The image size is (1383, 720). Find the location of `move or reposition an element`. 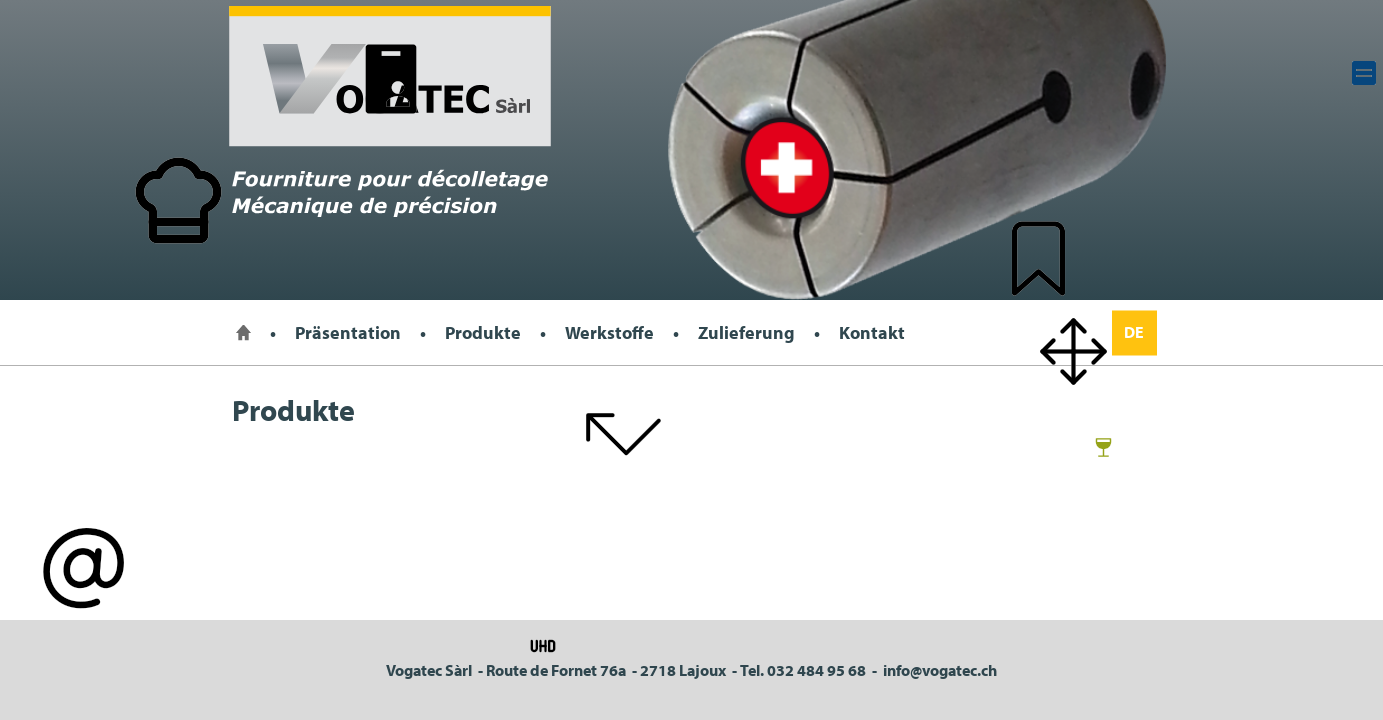

move or reposition an element is located at coordinates (1073, 351).